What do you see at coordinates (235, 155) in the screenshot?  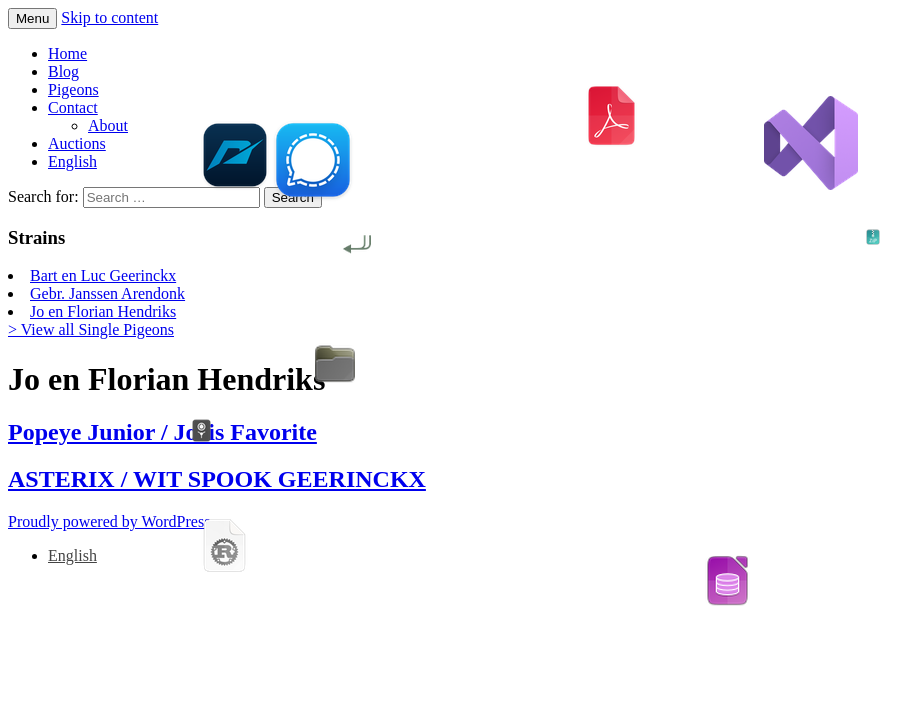 I see `launch need for speed racing game` at bounding box center [235, 155].